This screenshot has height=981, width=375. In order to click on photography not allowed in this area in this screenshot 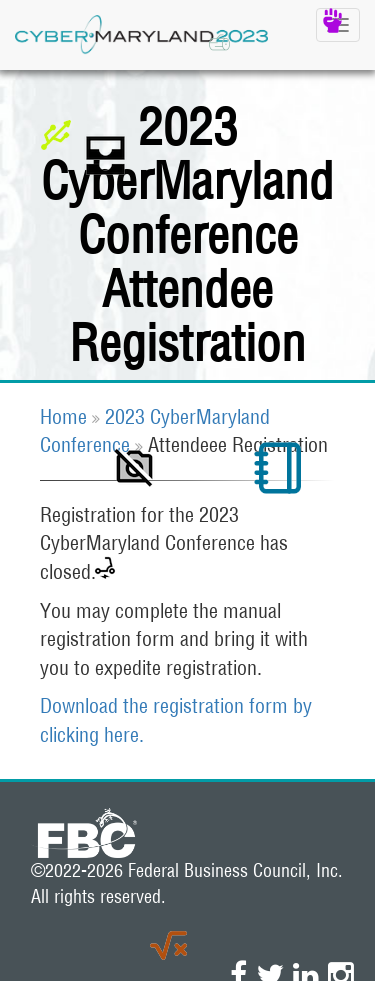, I will do `click(134, 466)`.